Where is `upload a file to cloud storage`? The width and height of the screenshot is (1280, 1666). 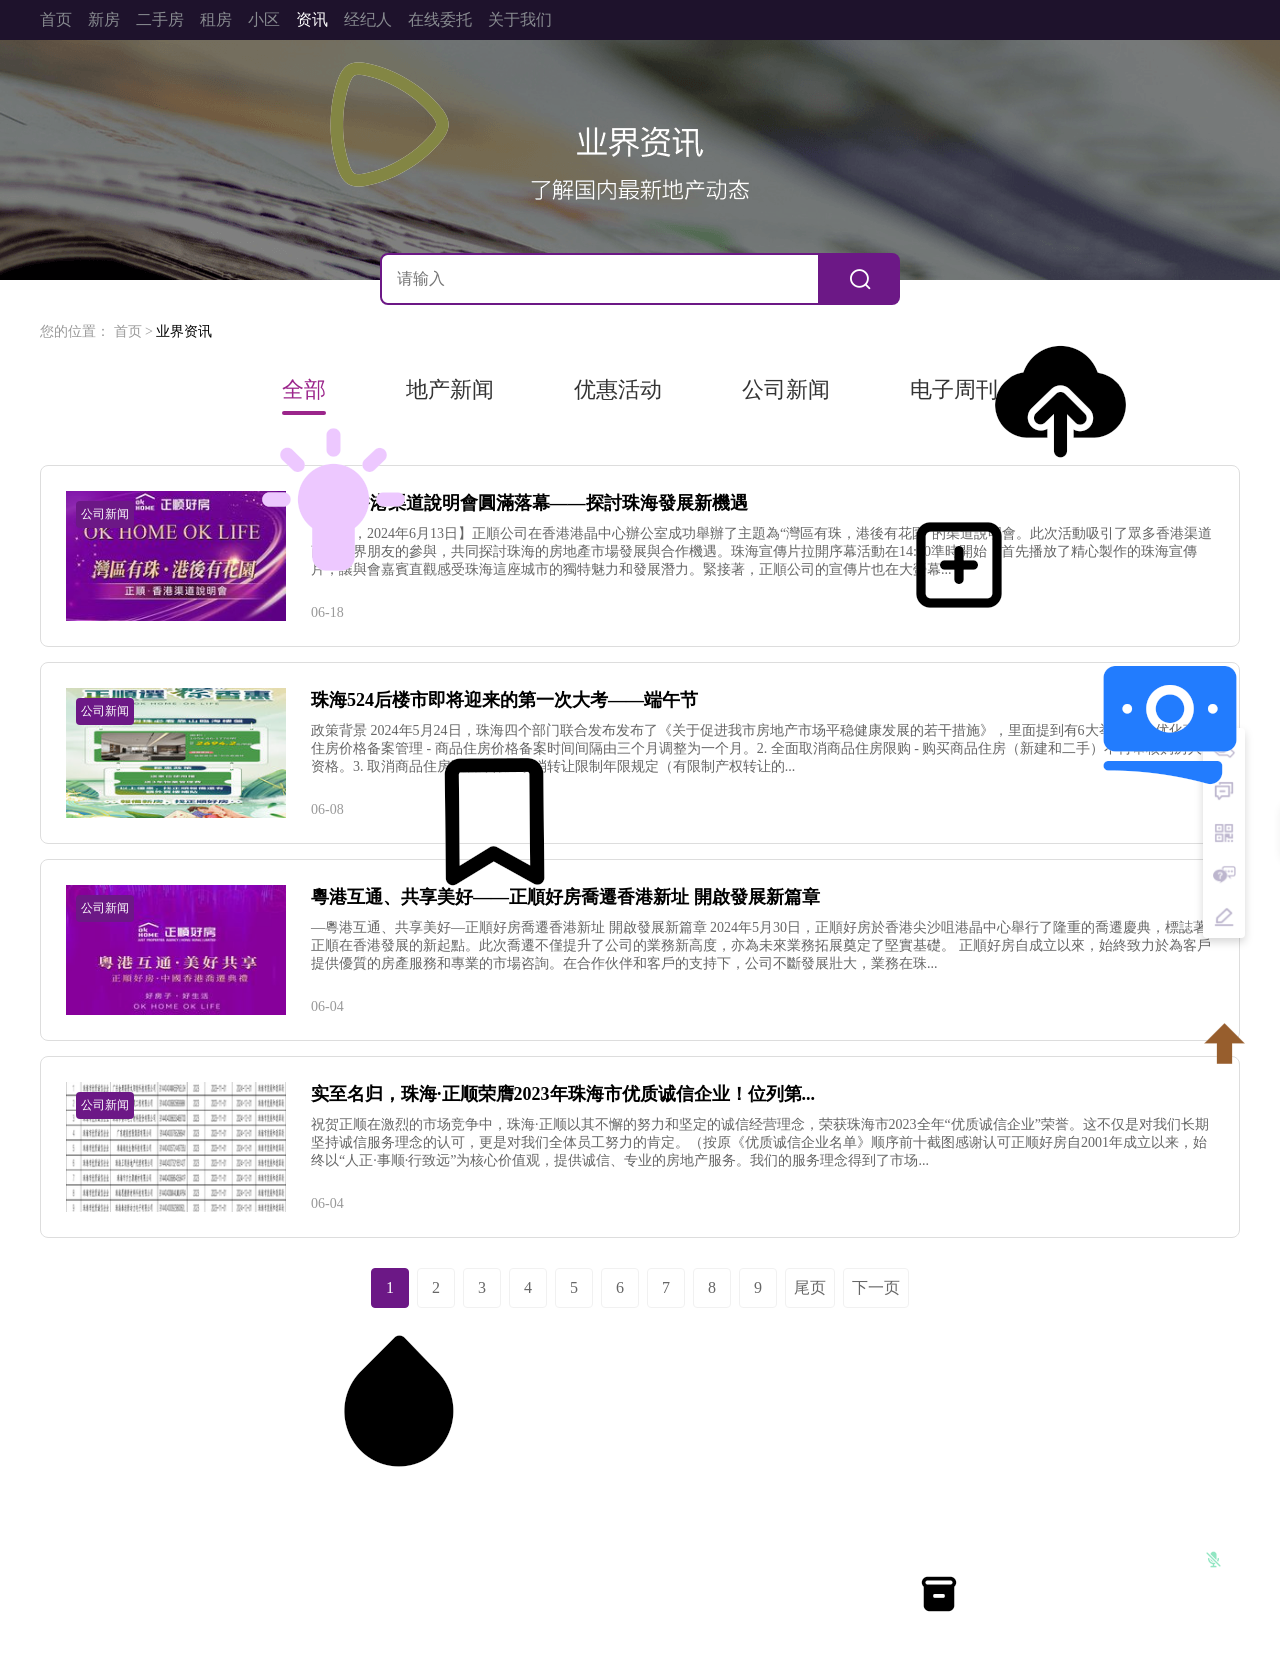 upload a file to cloud storage is located at coordinates (1060, 398).